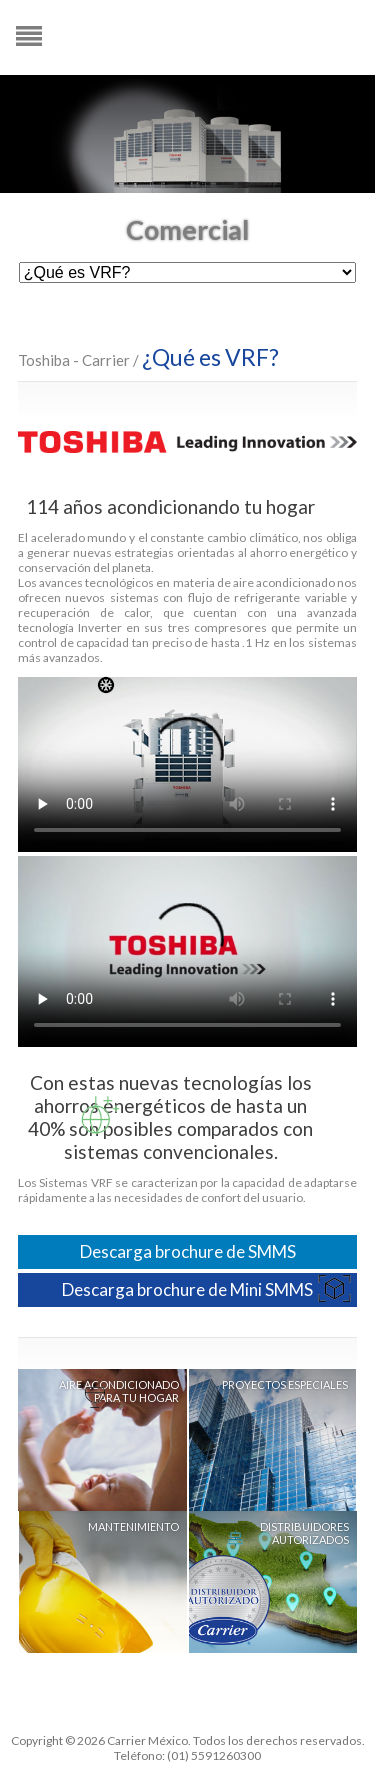 The height and width of the screenshot is (1781, 375). What do you see at coordinates (98, 1115) in the screenshot?
I see `access party or event mode` at bounding box center [98, 1115].